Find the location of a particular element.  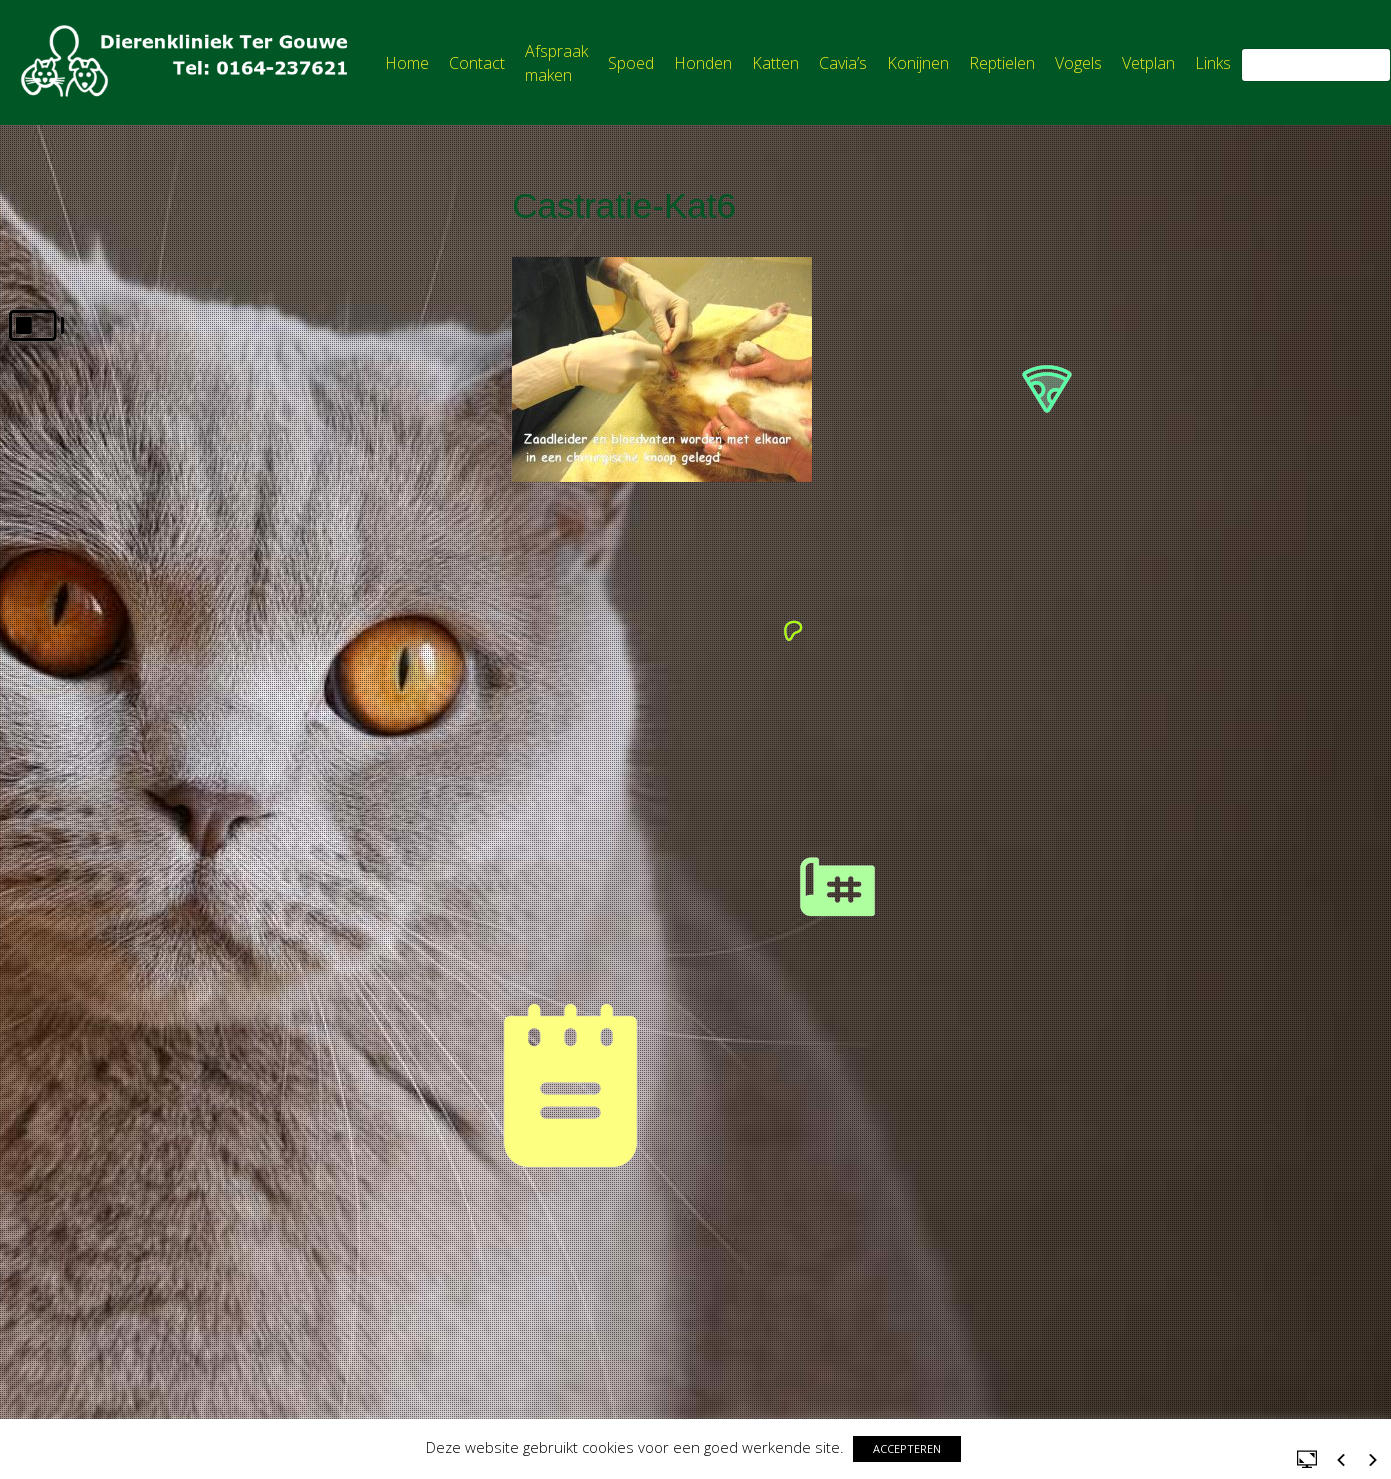

open notepad or notes application is located at coordinates (570, 1088).